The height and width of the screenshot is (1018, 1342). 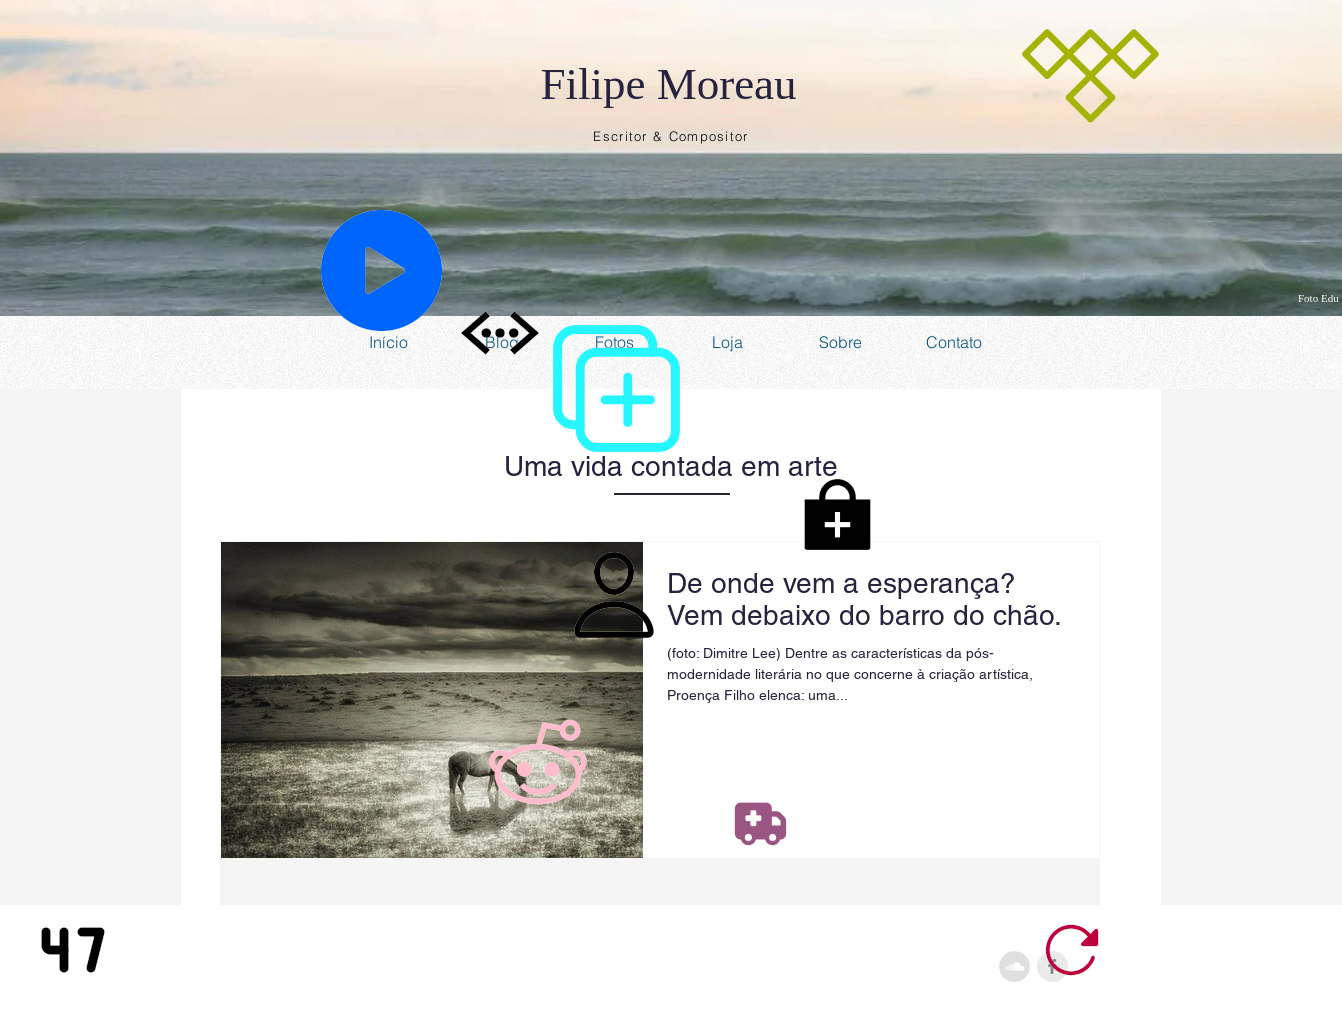 What do you see at coordinates (1073, 950) in the screenshot?
I see `refresh or reload the current page` at bounding box center [1073, 950].